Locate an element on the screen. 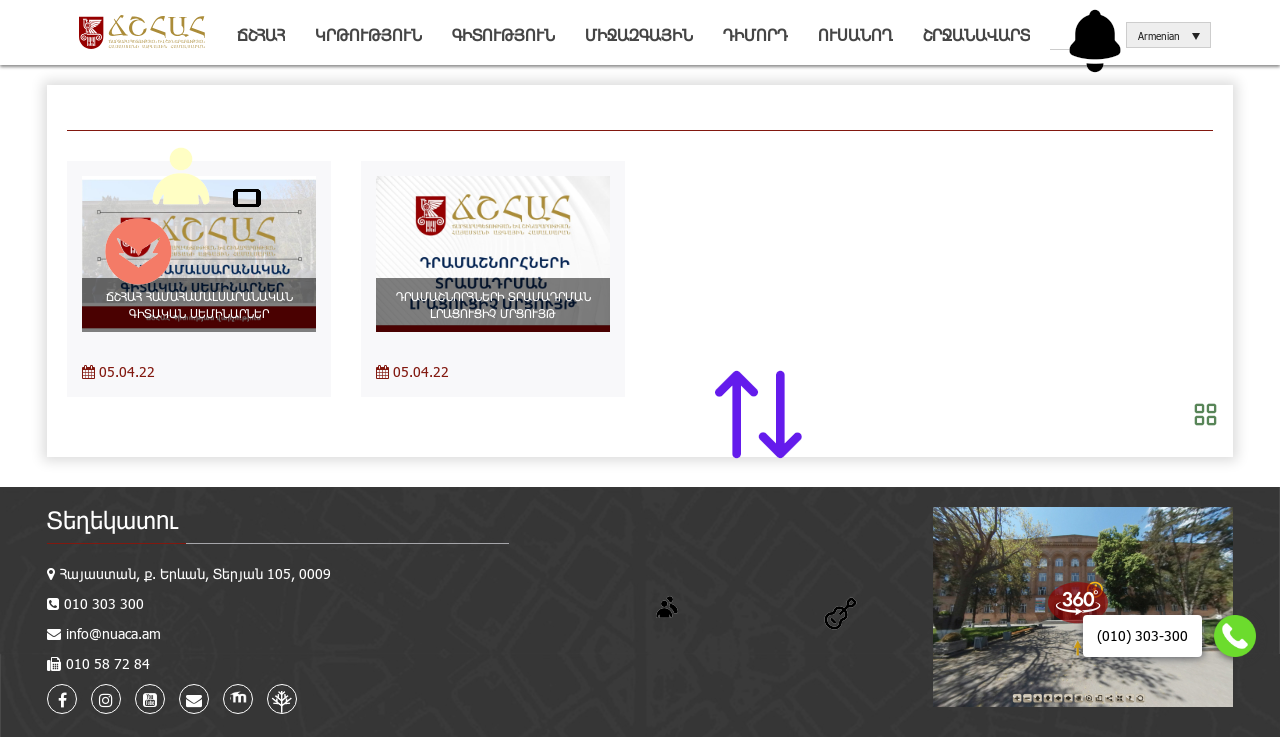  sort items in ascending or descending order is located at coordinates (758, 414).